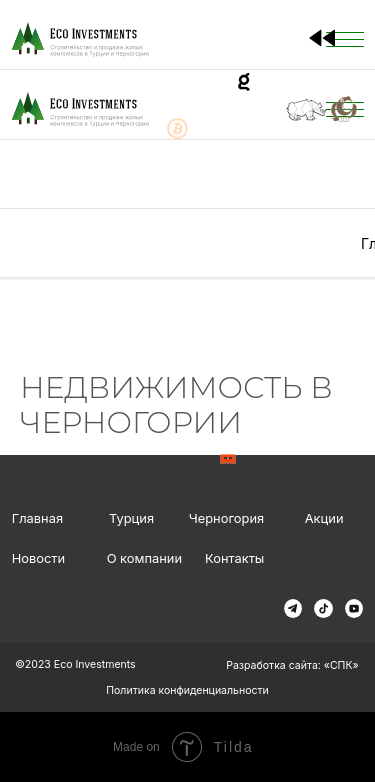 This screenshot has height=782, width=375. What do you see at coordinates (228, 459) in the screenshot?
I see `view RAM or memory usage` at bounding box center [228, 459].